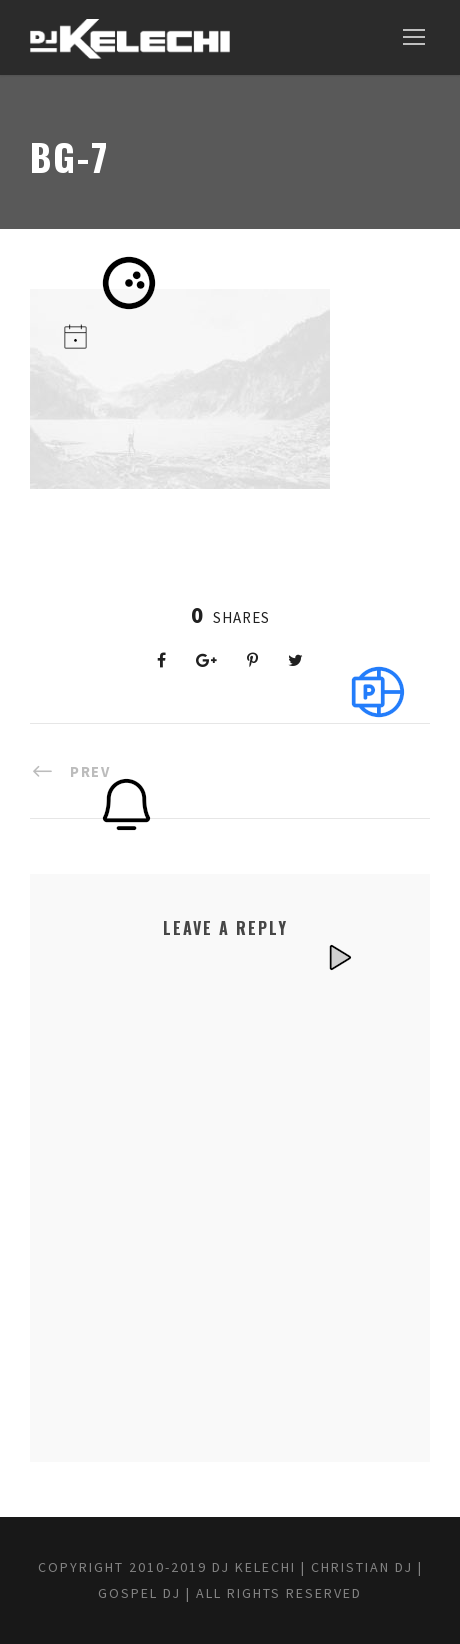  Describe the element at coordinates (377, 692) in the screenshot. I see `open microsoft powerpoint` at that location.